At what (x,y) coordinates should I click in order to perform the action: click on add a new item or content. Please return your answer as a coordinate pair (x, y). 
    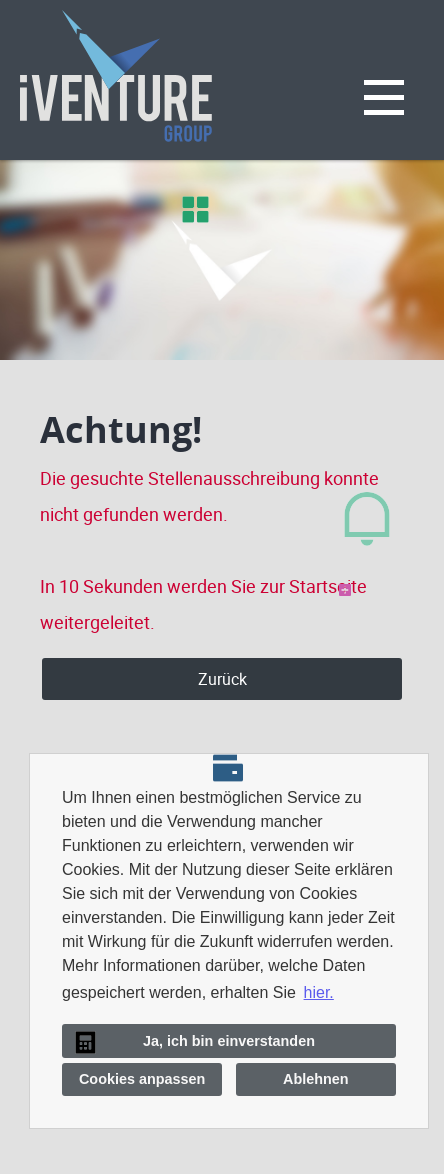
    Looking at the image, I should click on (345, 590).